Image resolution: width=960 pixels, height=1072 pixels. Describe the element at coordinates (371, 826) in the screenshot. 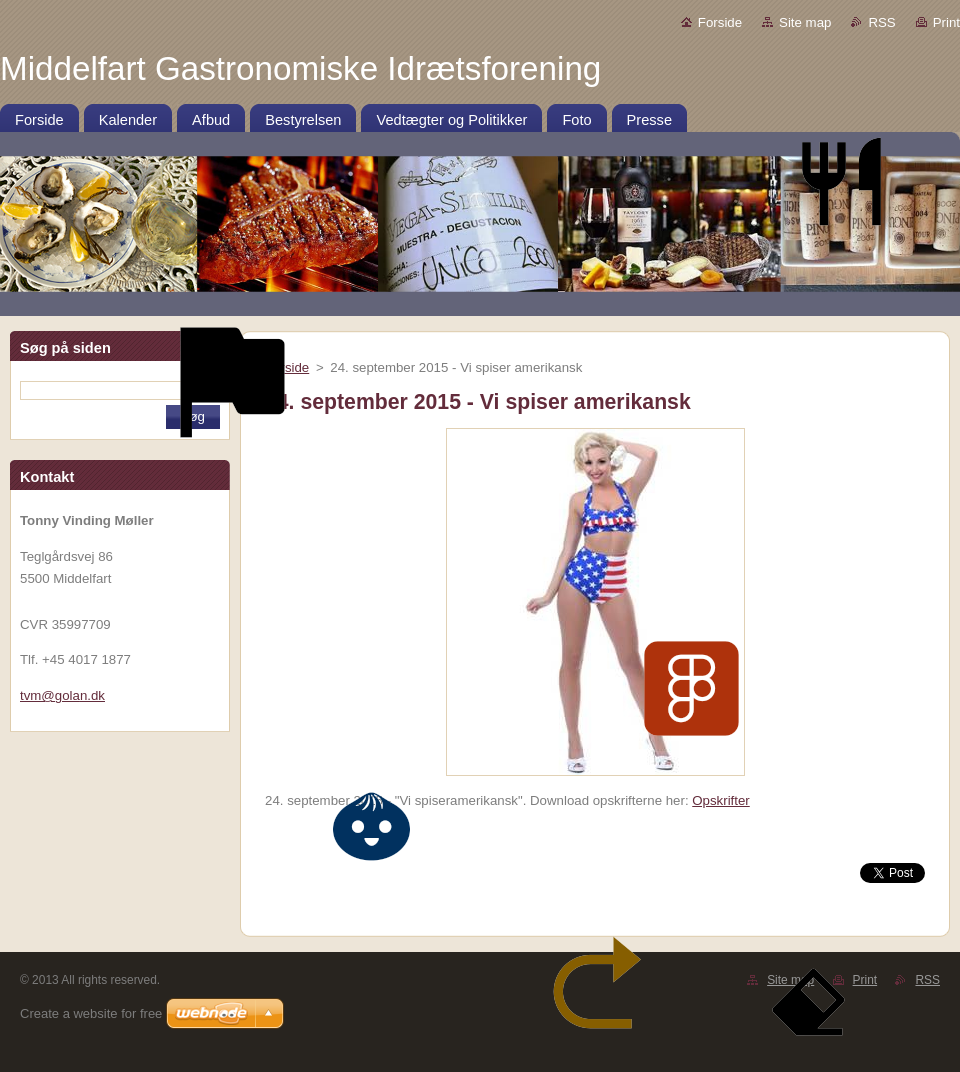

I see `indicates a project using the bun javascript runtime` at that location.